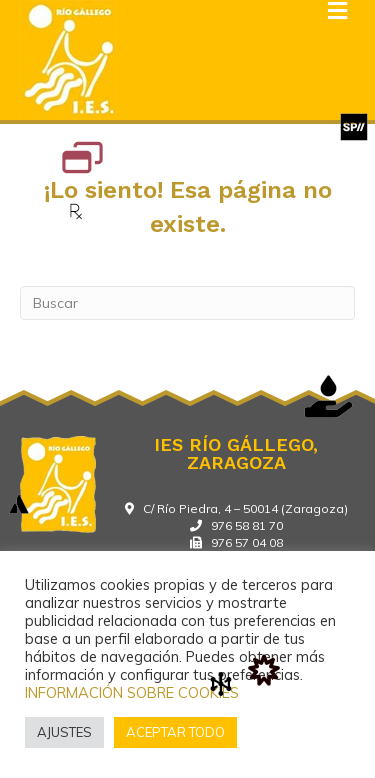  What do you see at coordinates (19, 504) in the screenshot?
I see `atlassian company logo` at bounding box center [19, 504].